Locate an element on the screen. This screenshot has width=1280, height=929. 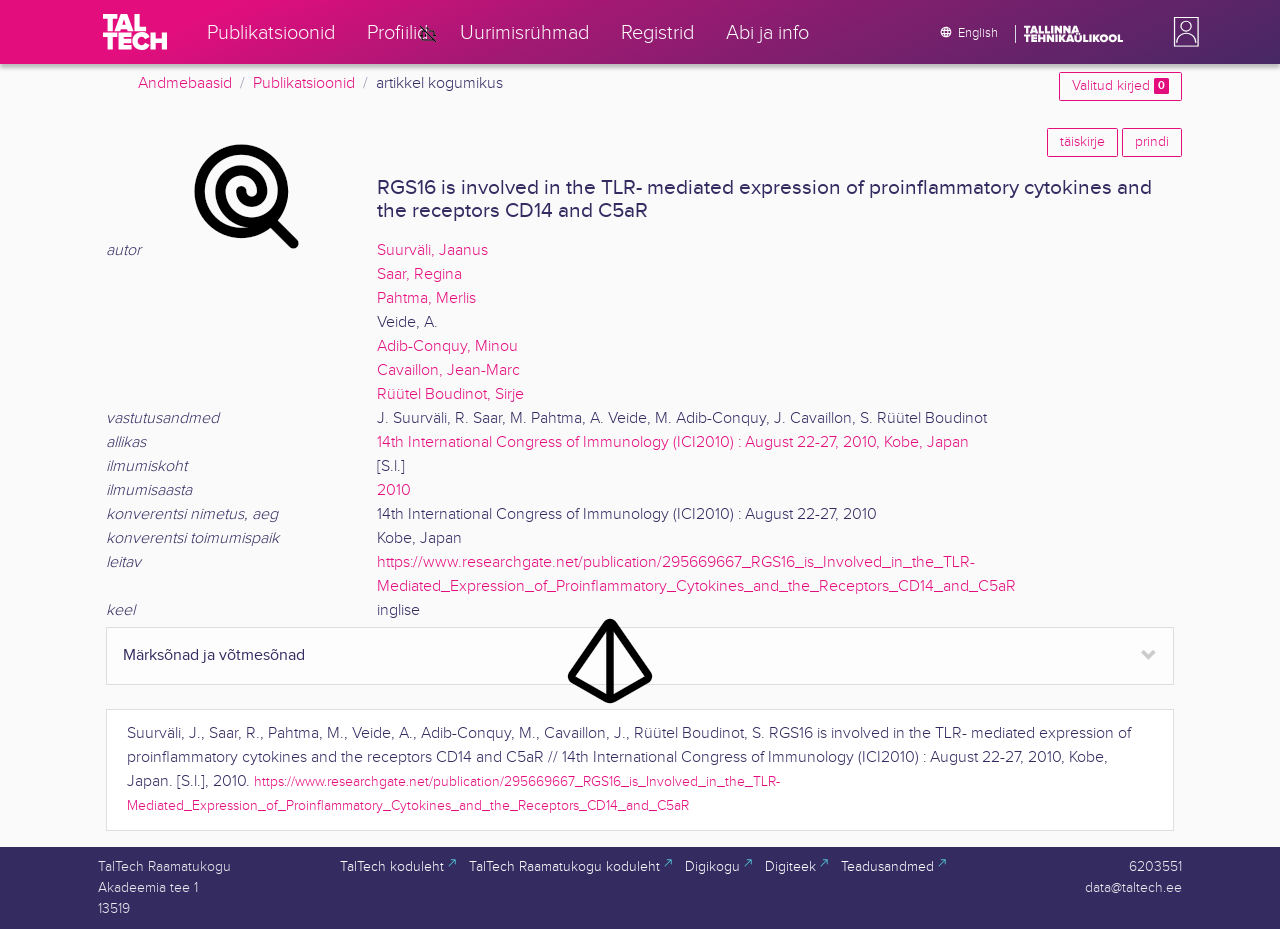
access candy or sweets category is located at coordinates (246, 196).